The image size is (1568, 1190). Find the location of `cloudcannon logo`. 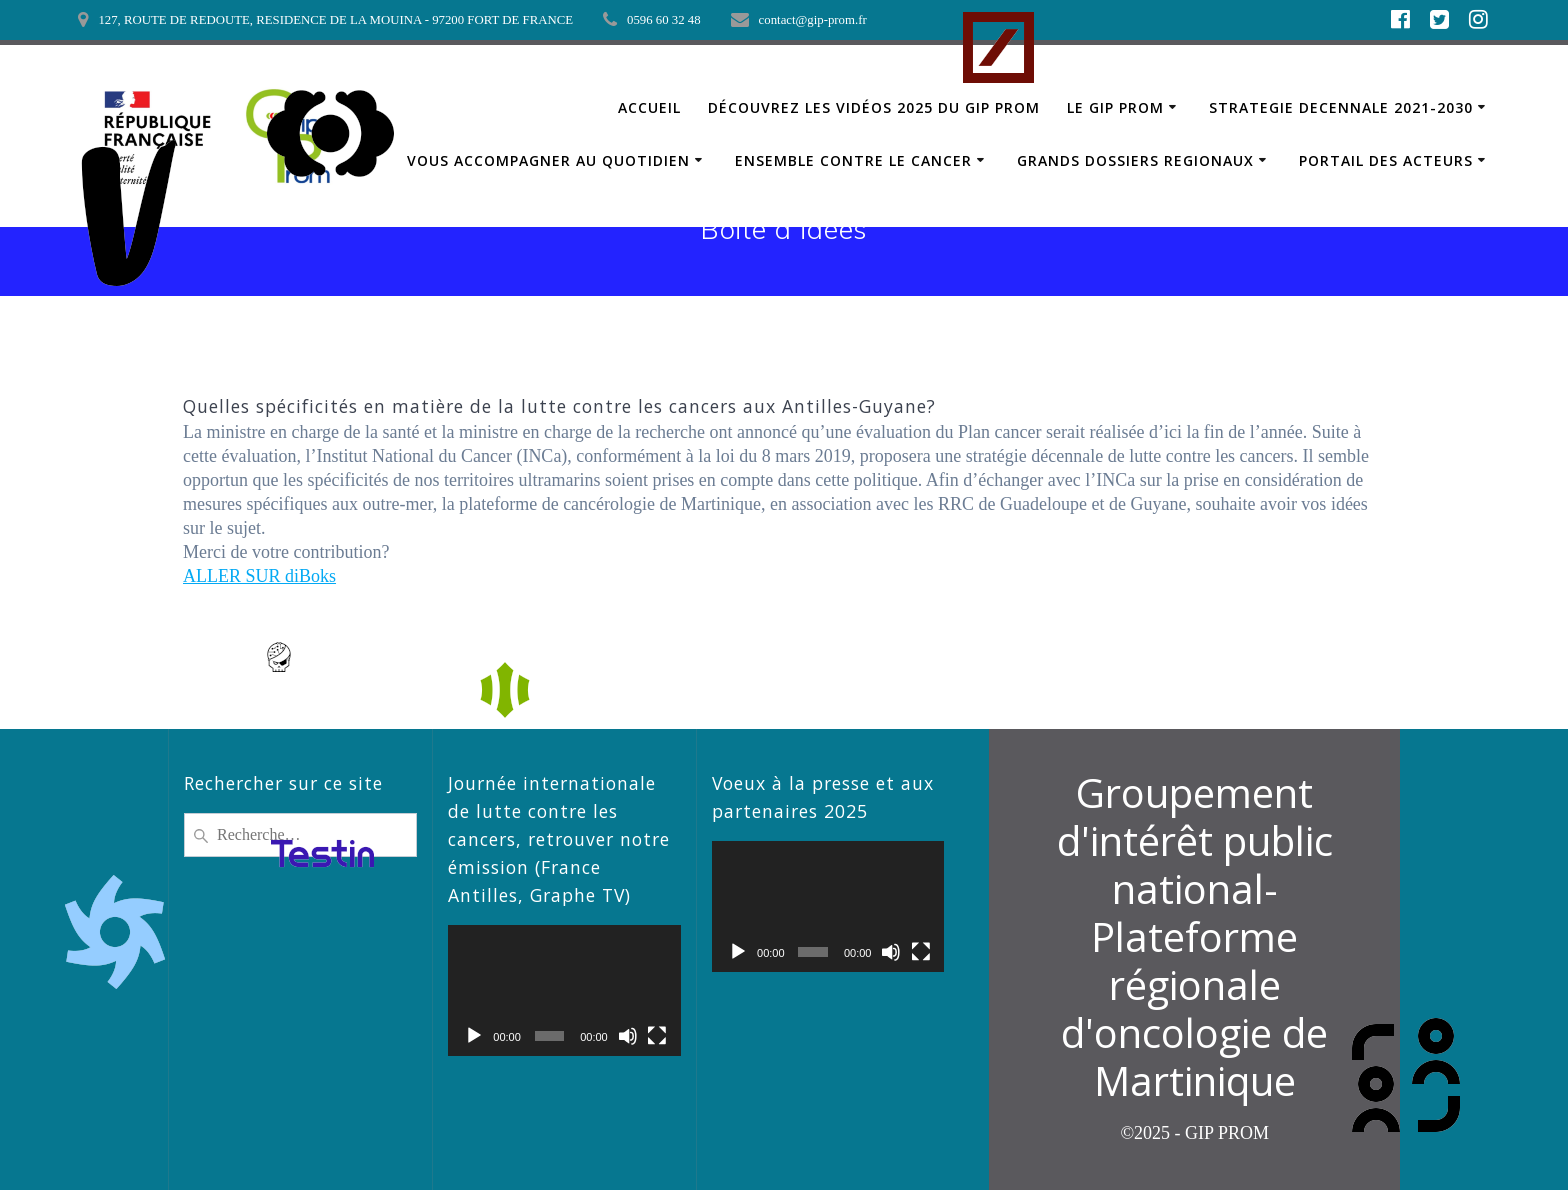

cloudcannon logo is located at coordinates (330, 133).